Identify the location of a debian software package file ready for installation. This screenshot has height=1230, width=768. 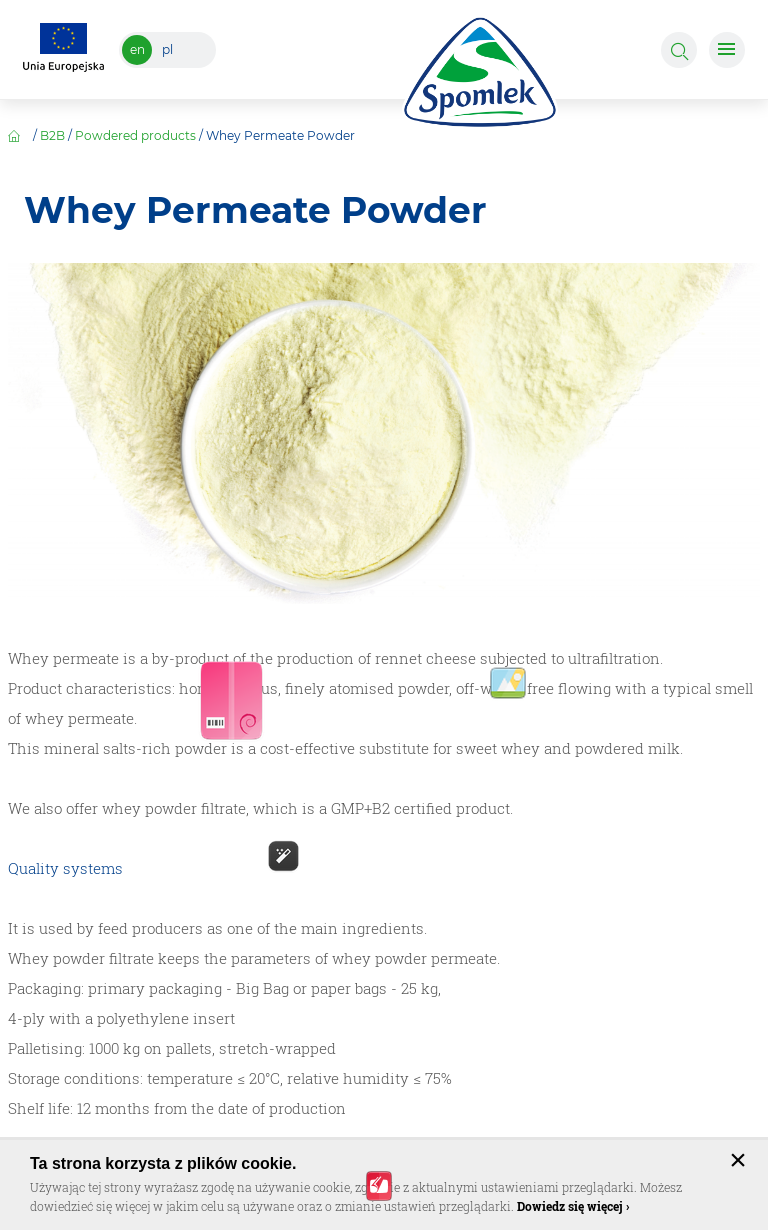
(231, 700).